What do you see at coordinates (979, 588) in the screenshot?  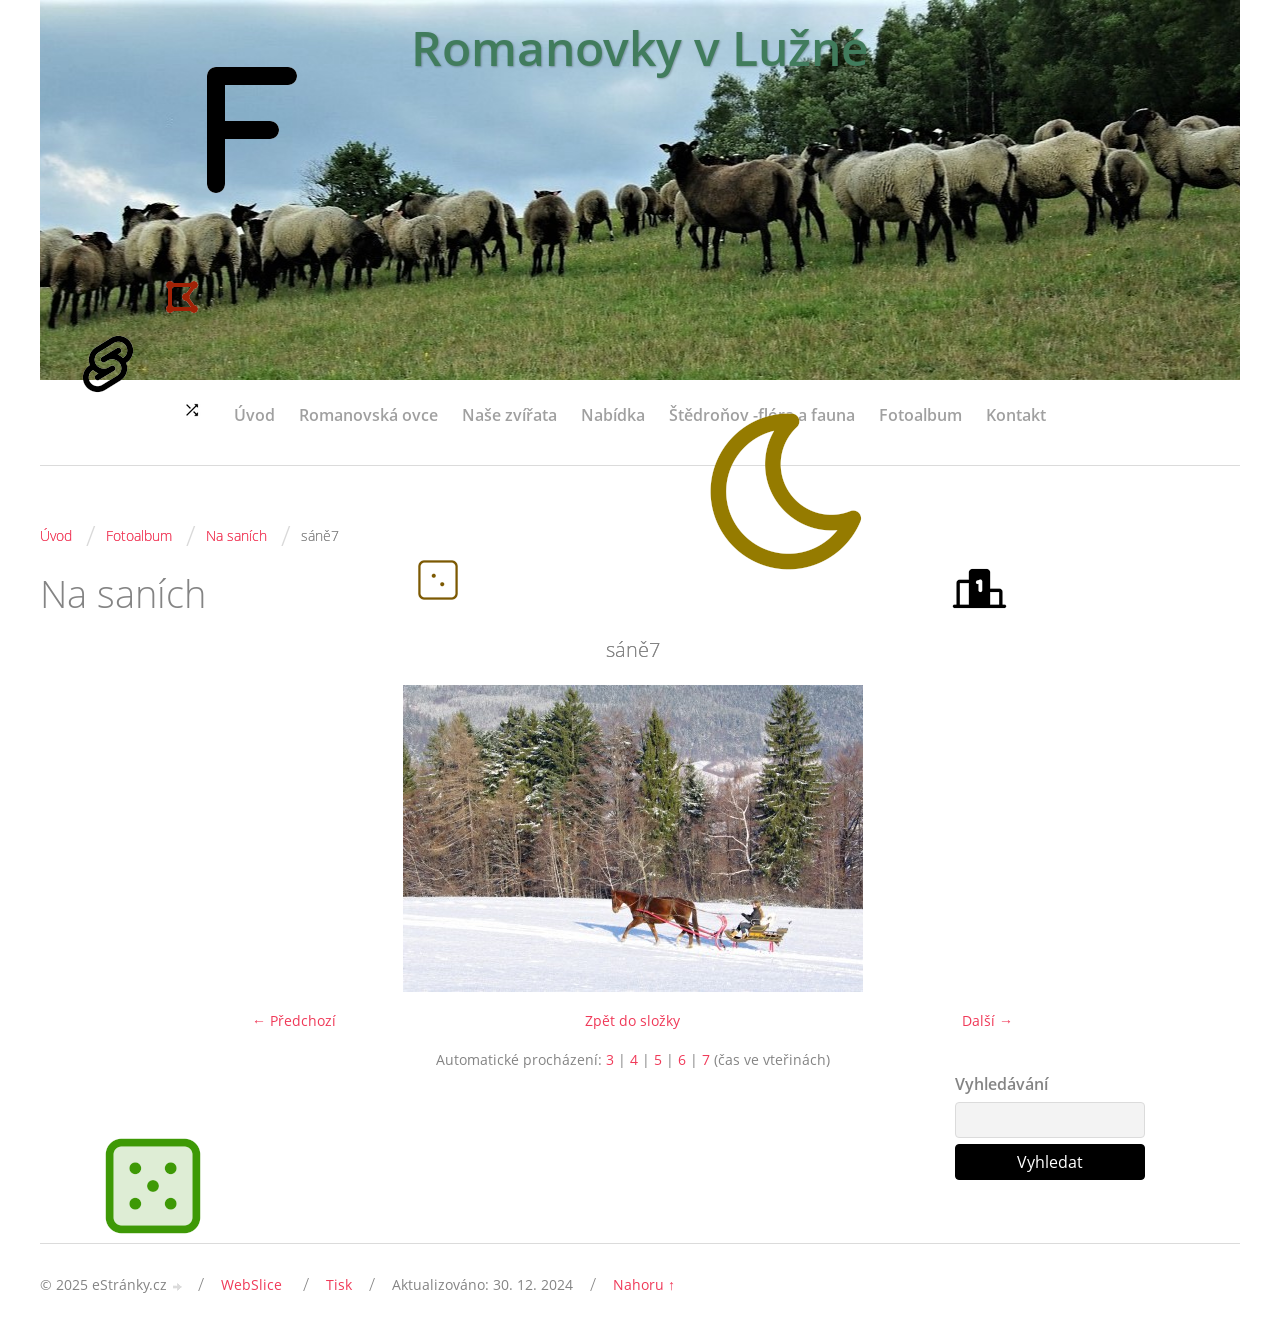 I see `view leaderboard or rankings` at bounding box center [979, 588].